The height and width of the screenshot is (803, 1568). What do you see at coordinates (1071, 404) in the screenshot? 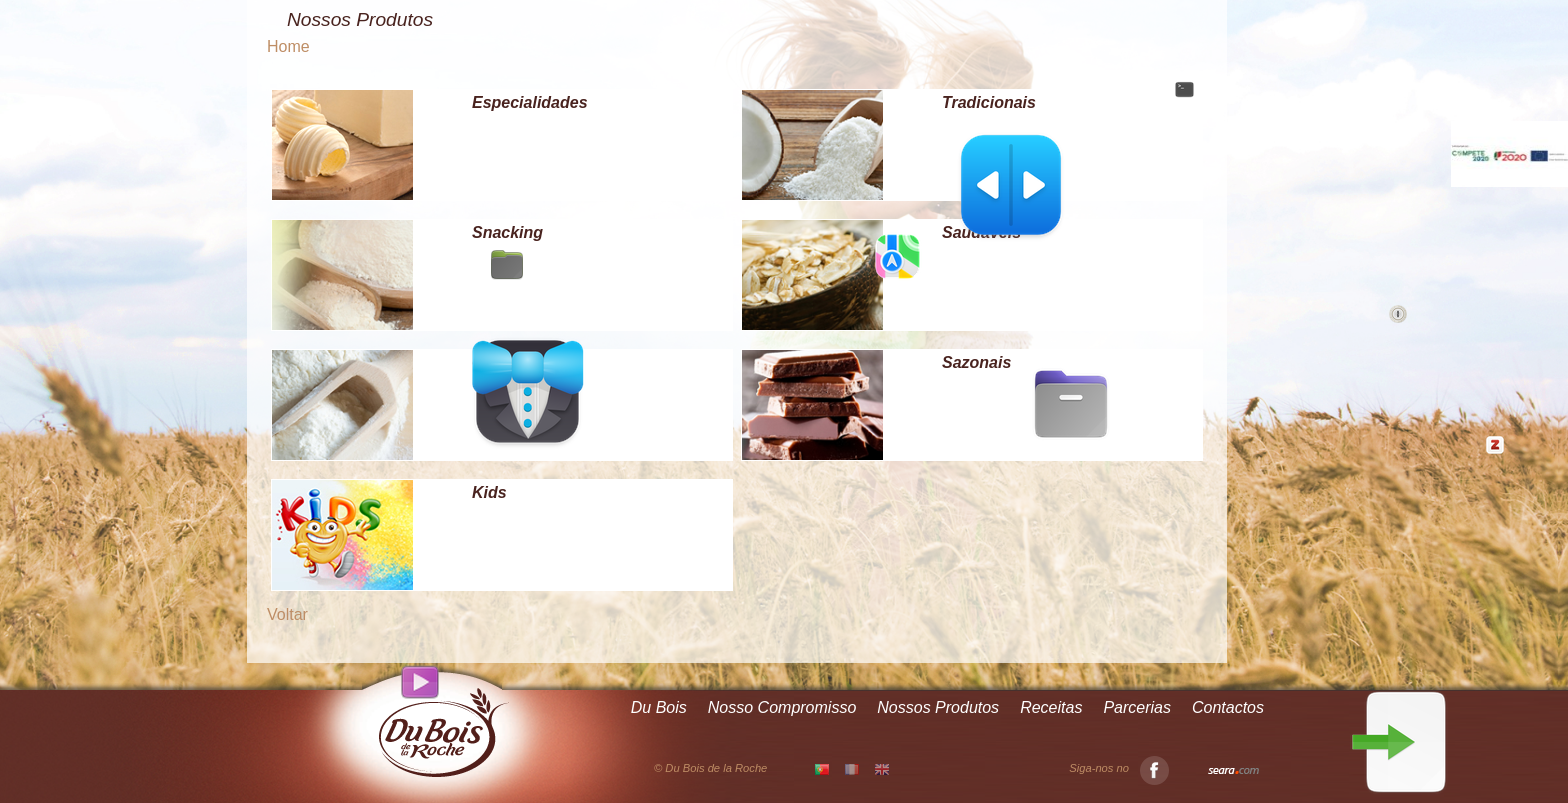
I see `open the file manager application` at bounding box center [1071, 404].